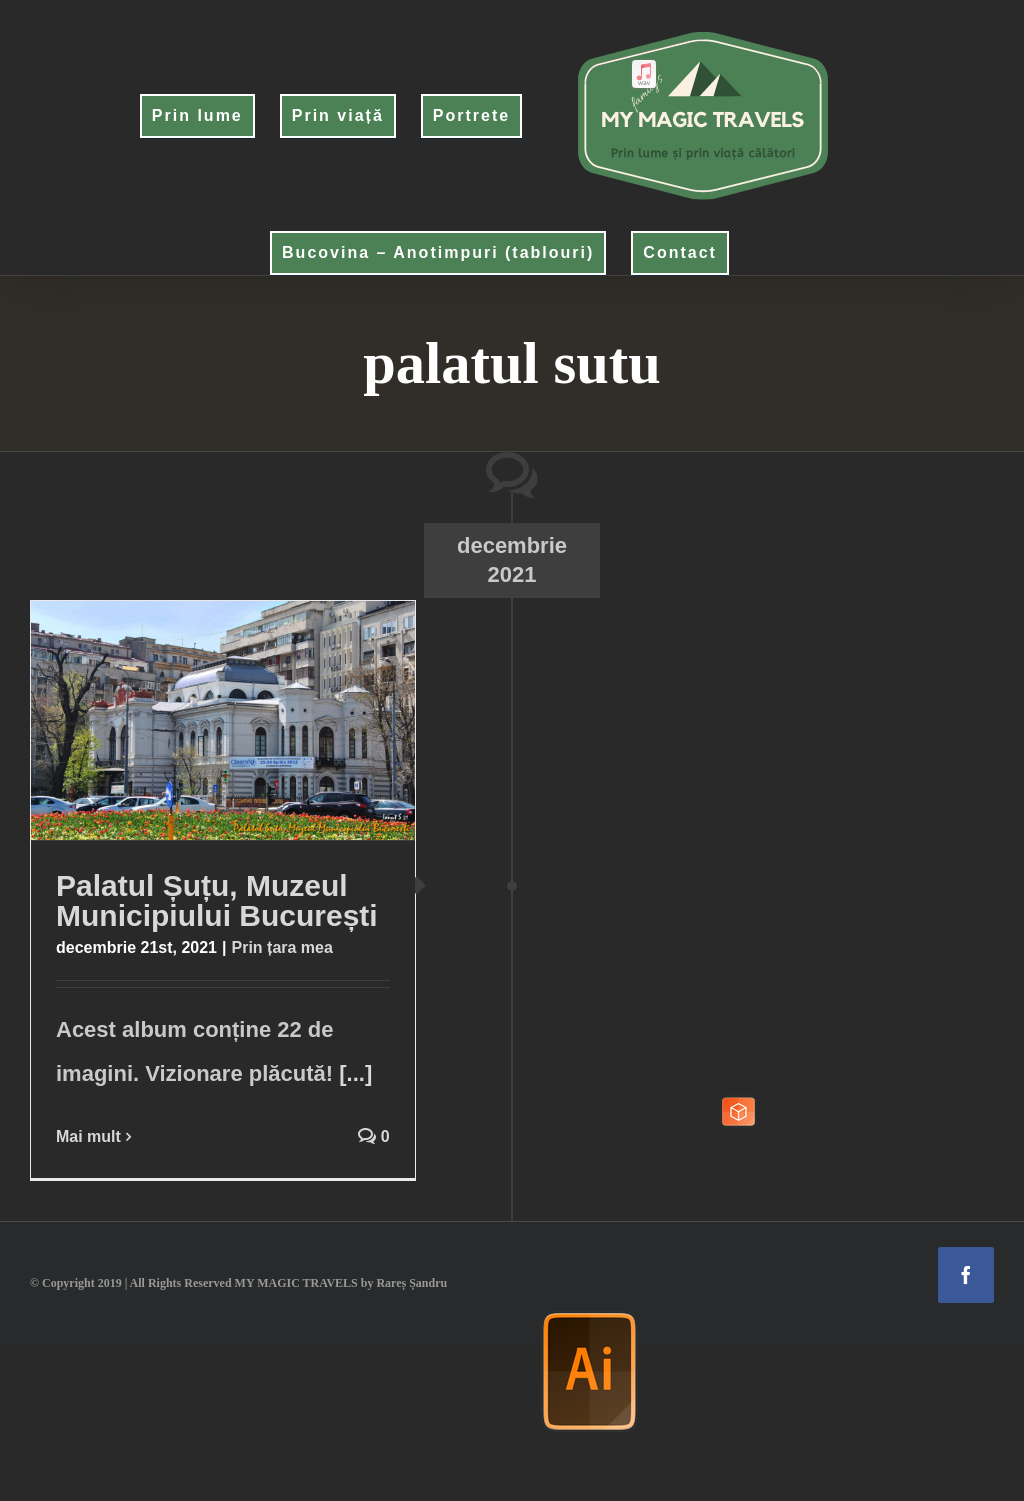 This screenshot has width=1024, height=1501. I want to click on audio file in wav format, so click(644, 74).